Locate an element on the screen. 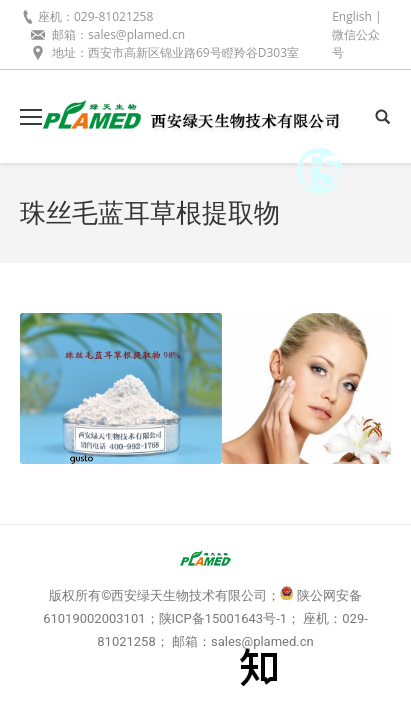 This screenshot has width=411, height=720. F5 Networks company logo is located at coordinates (319, 170).